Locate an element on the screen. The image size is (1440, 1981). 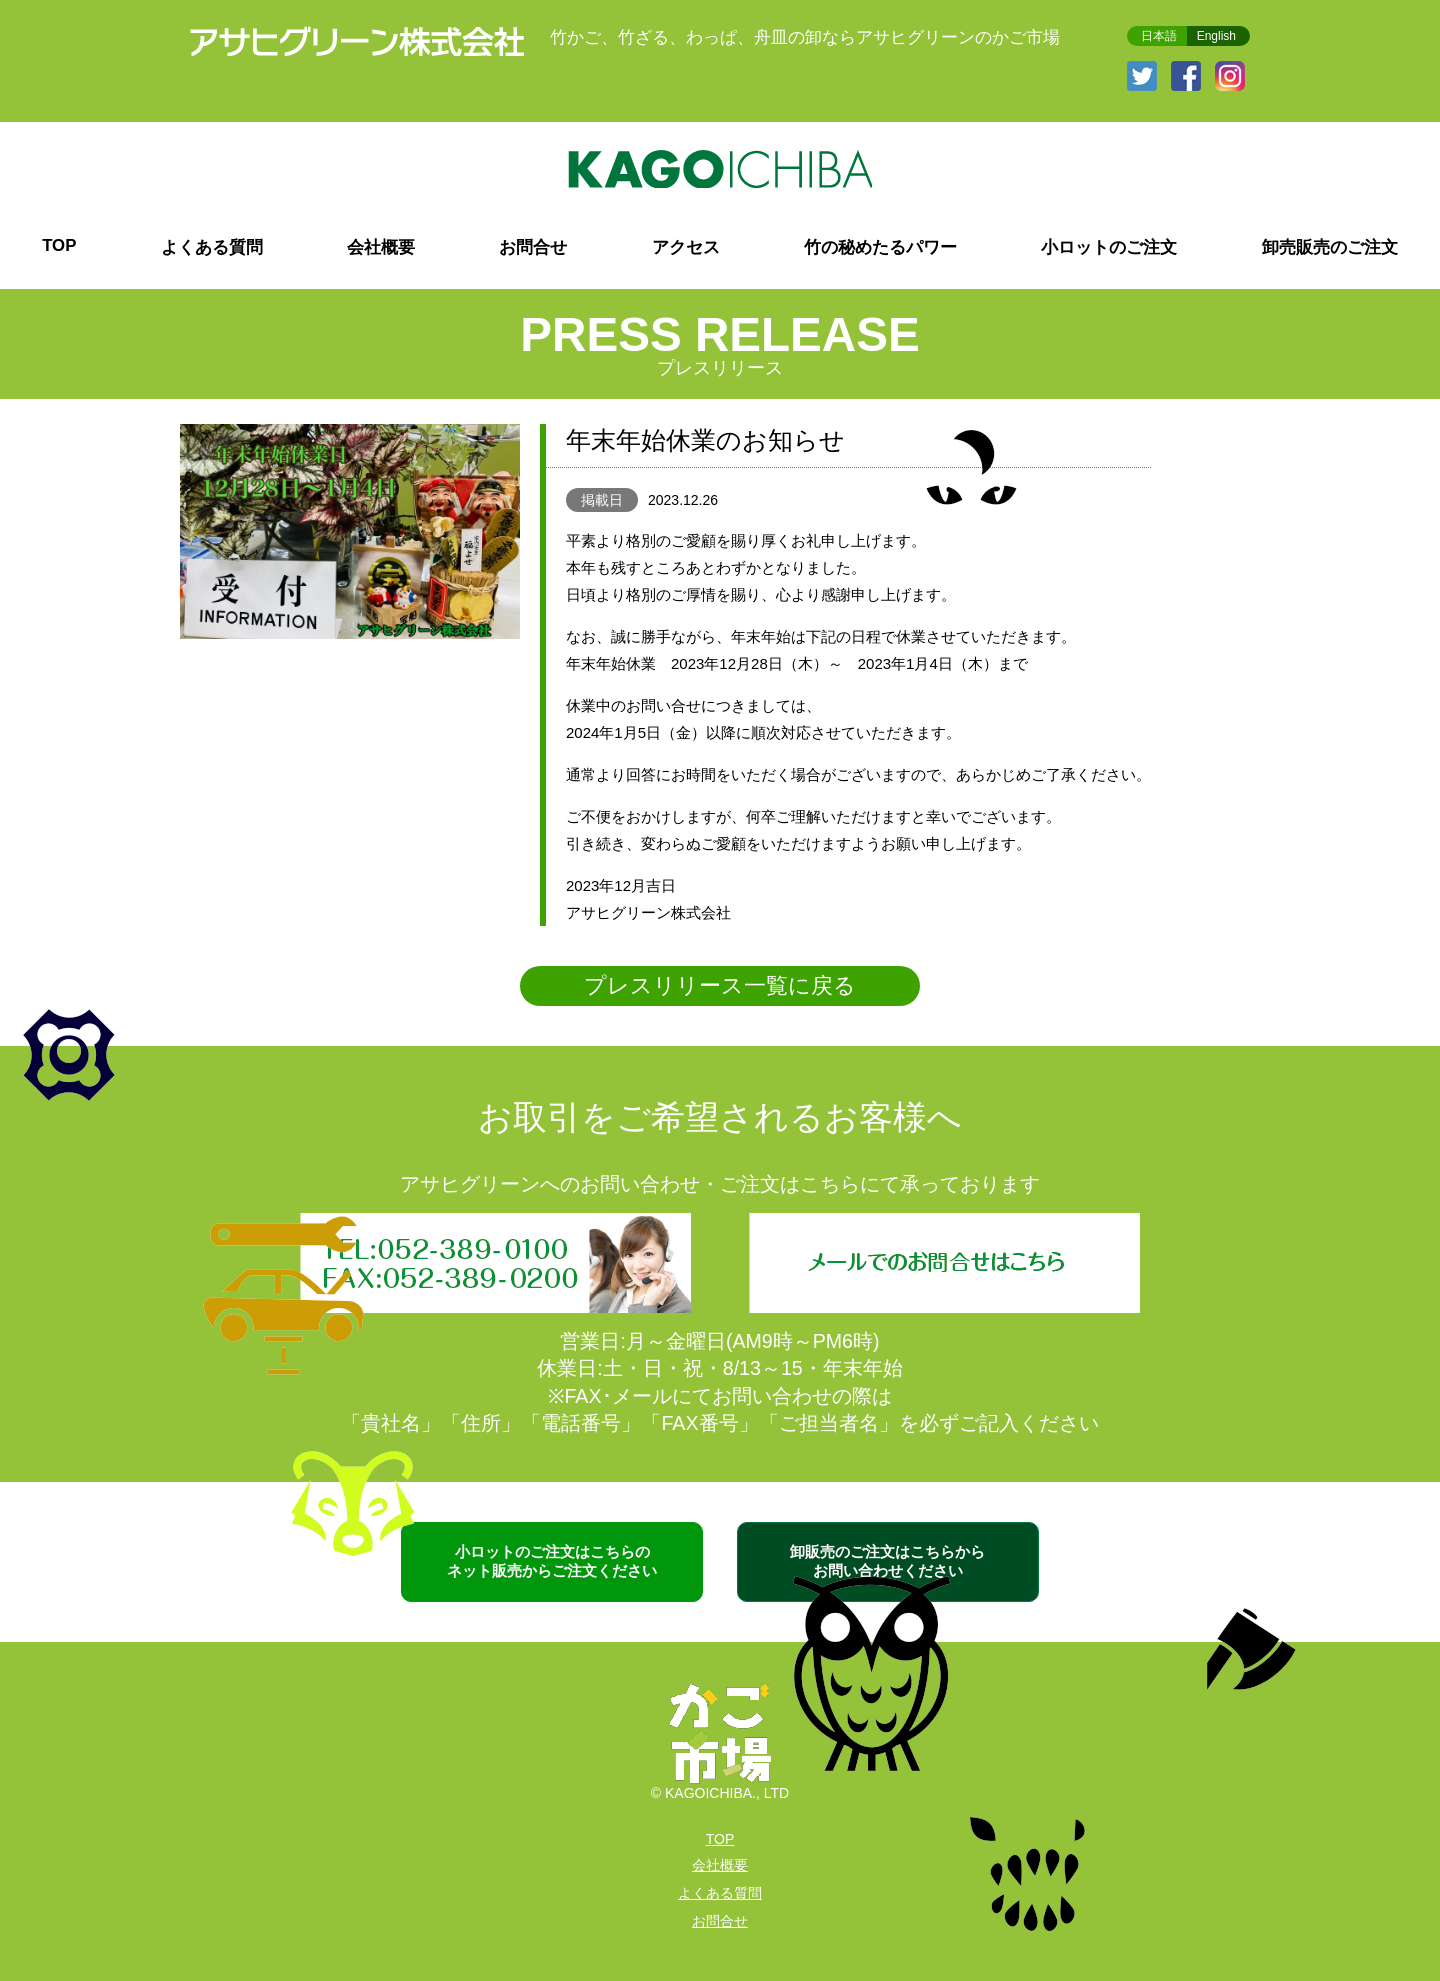
access vehicle repair or maintenance services is located at coordinates (283, 1294).